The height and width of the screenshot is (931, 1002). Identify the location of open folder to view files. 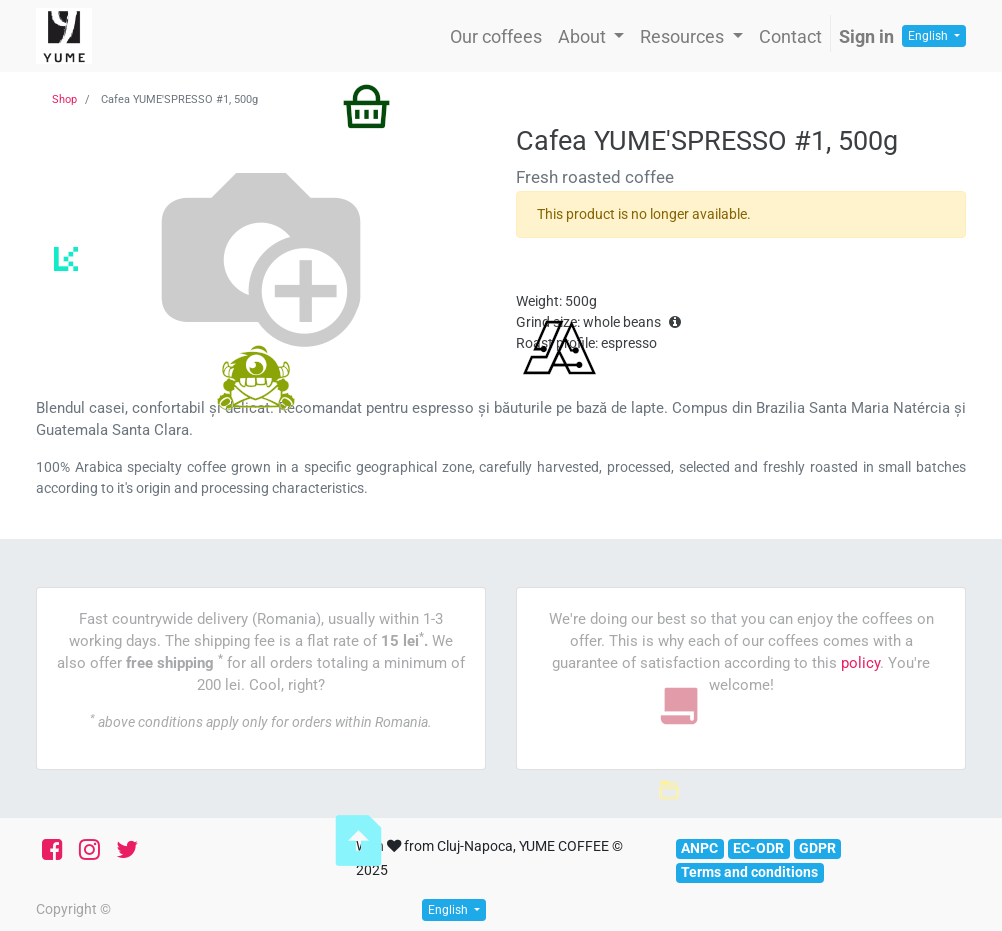
(669, 790).